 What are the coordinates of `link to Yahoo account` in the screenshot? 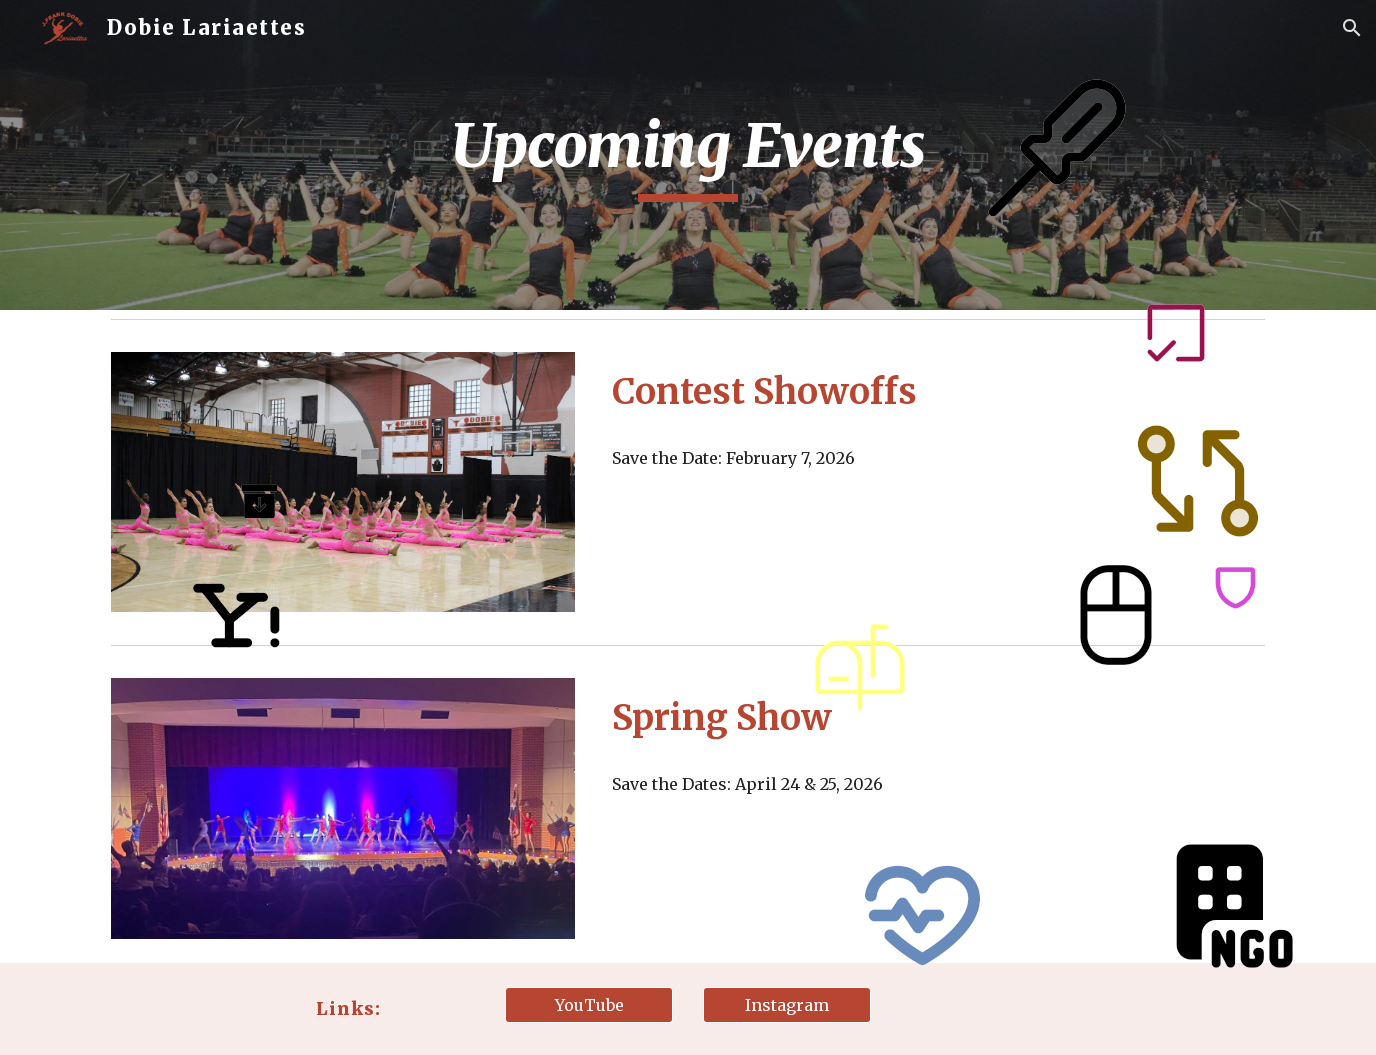 It's located at (238, 615).